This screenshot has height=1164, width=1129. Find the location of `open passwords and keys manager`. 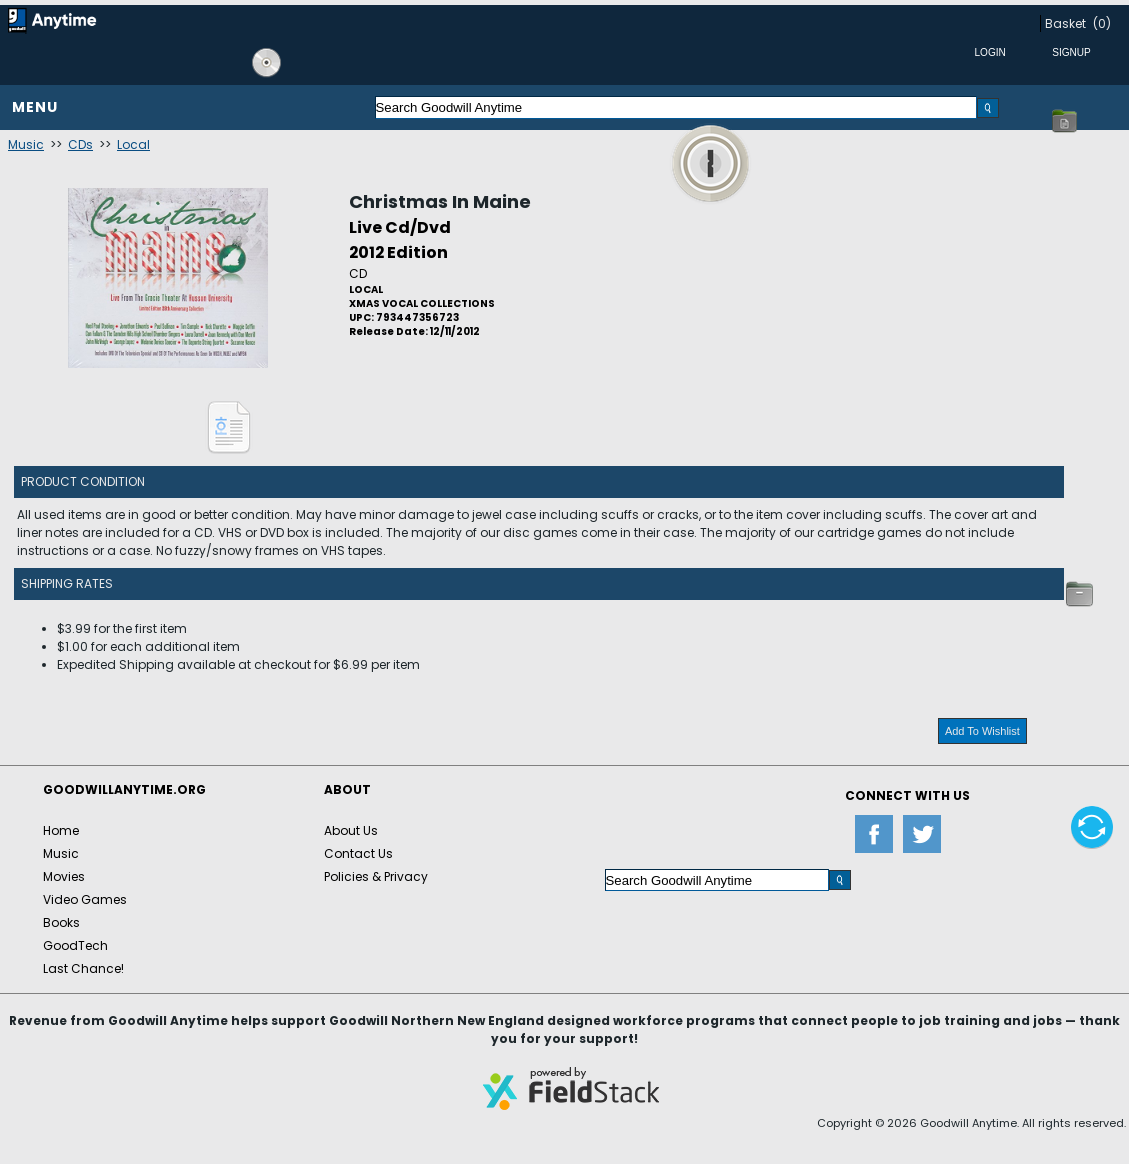

open passwords and keys manager is located at coordinates (710, 163).